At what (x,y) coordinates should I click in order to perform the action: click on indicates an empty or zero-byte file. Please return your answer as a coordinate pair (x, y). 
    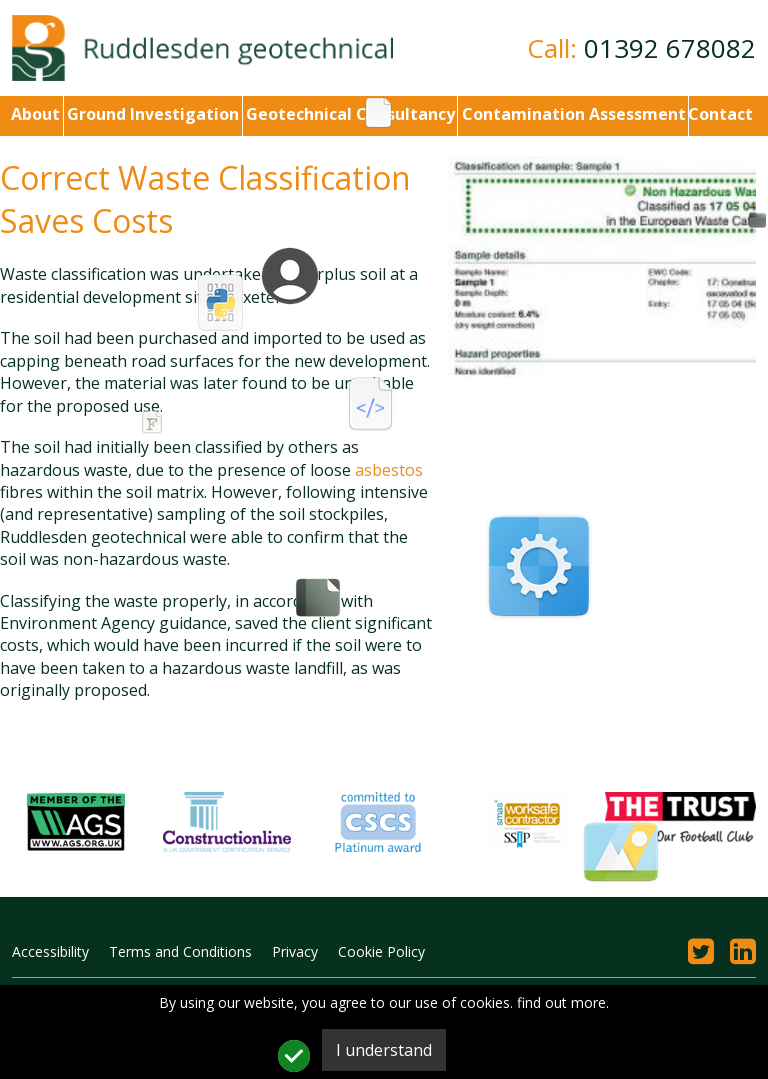
    Looking at the image, I should click on (378, 112).